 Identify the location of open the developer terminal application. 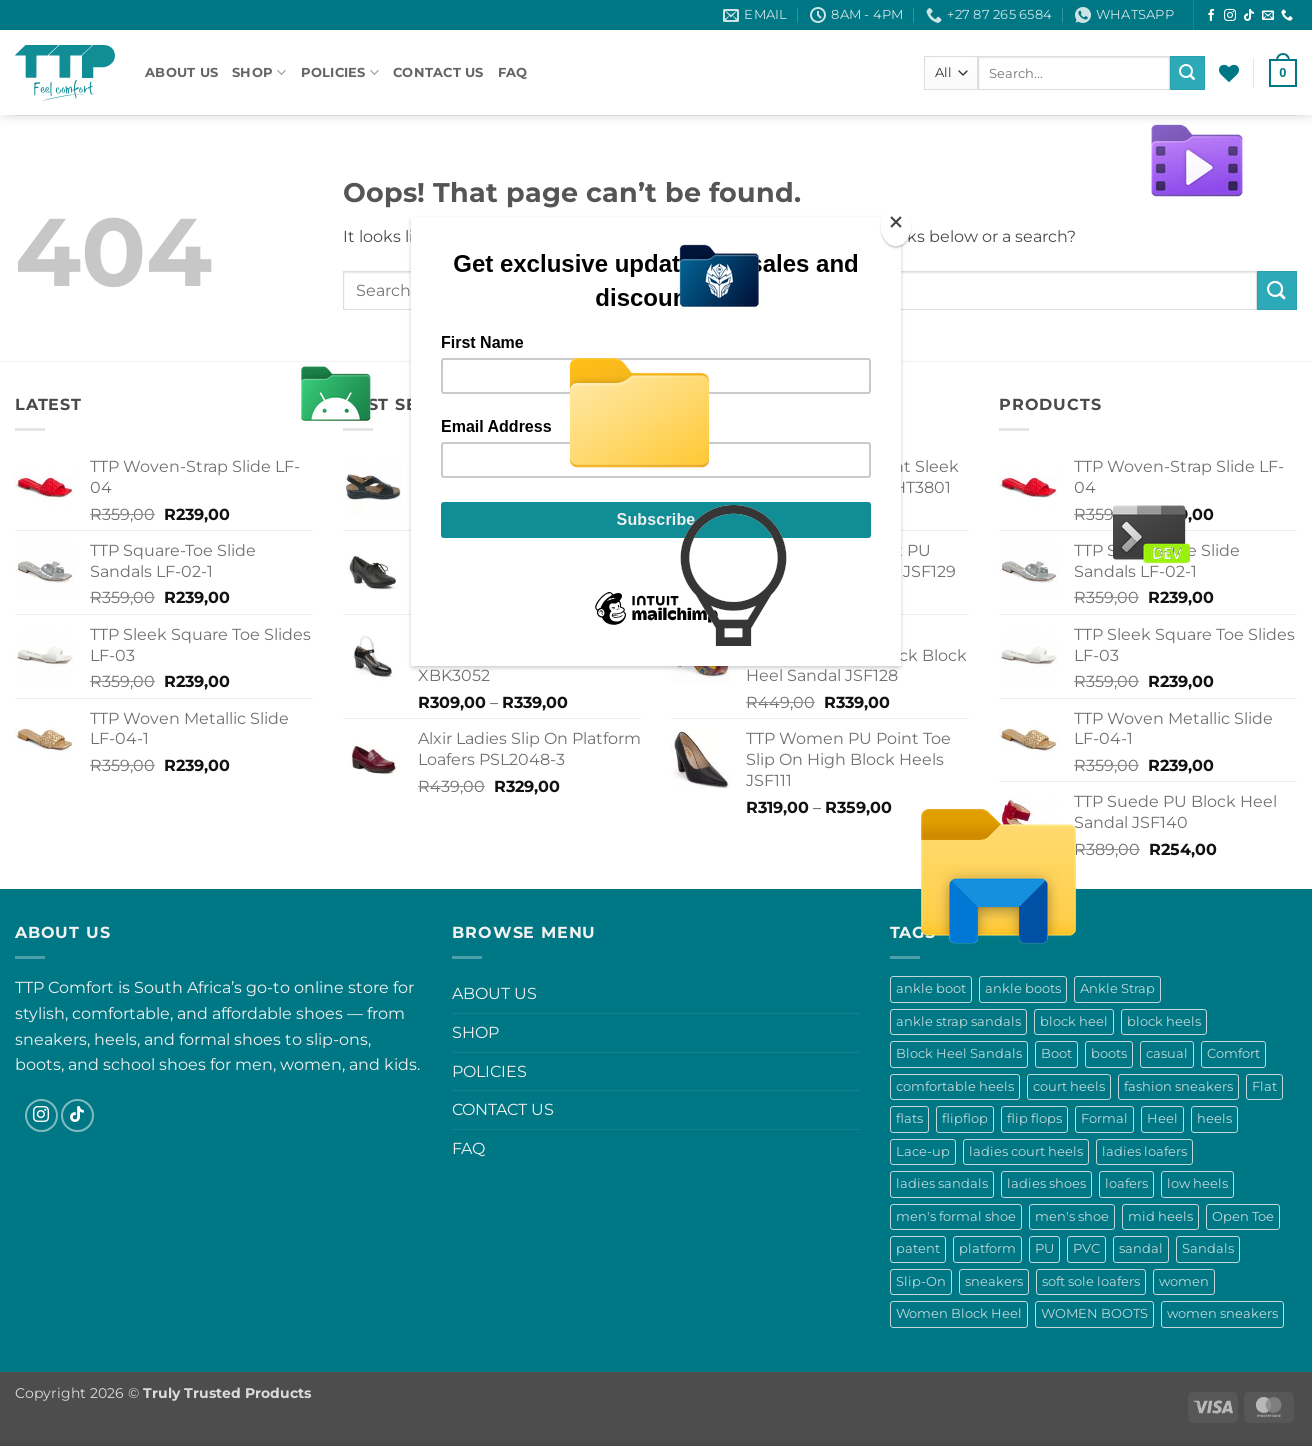
(1151, 532).